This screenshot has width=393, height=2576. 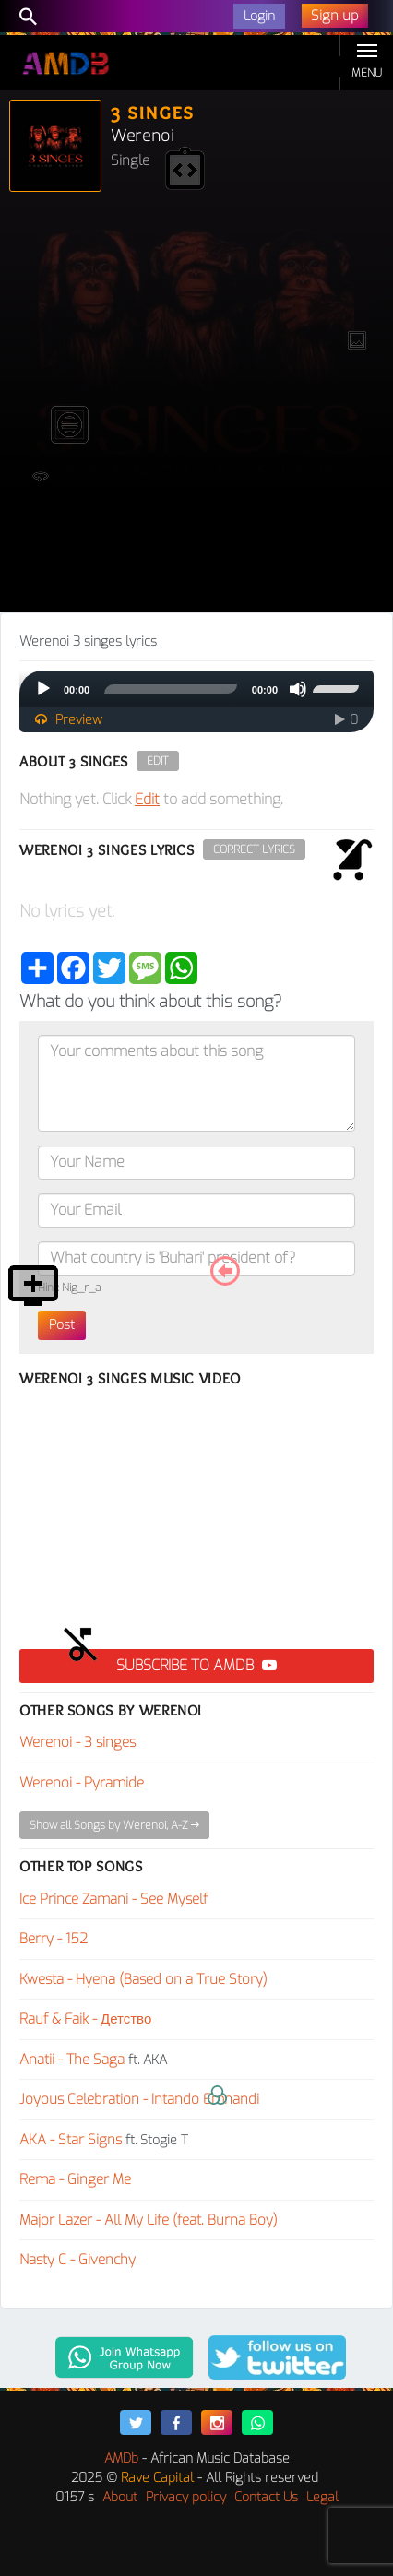 I want to click on view original image without cropping, so click(x=357, y=340).